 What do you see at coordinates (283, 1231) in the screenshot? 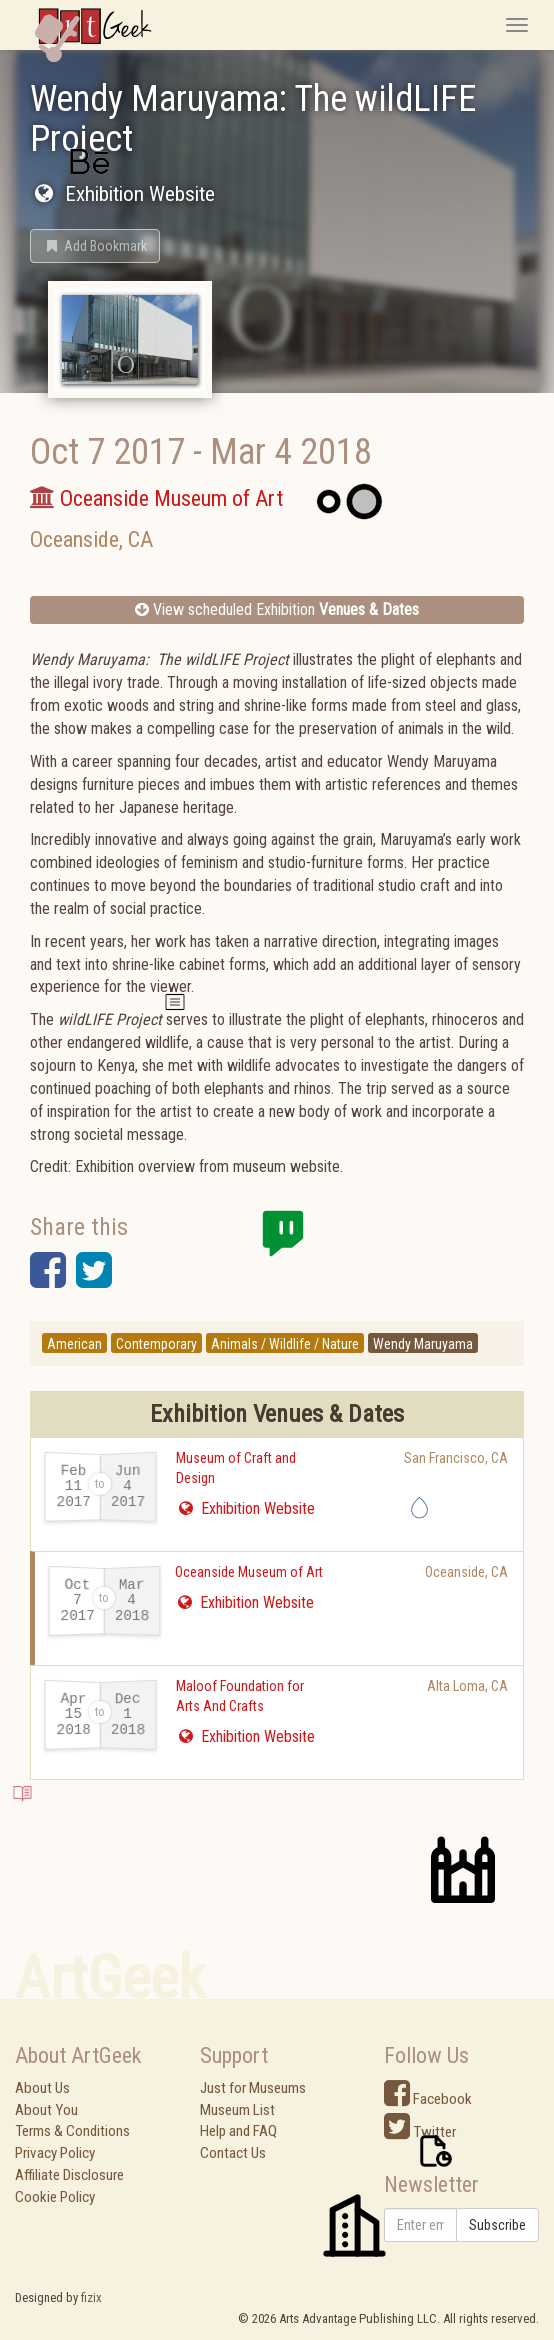
I see `open Twitch app` at bounding box center [283, 1231].